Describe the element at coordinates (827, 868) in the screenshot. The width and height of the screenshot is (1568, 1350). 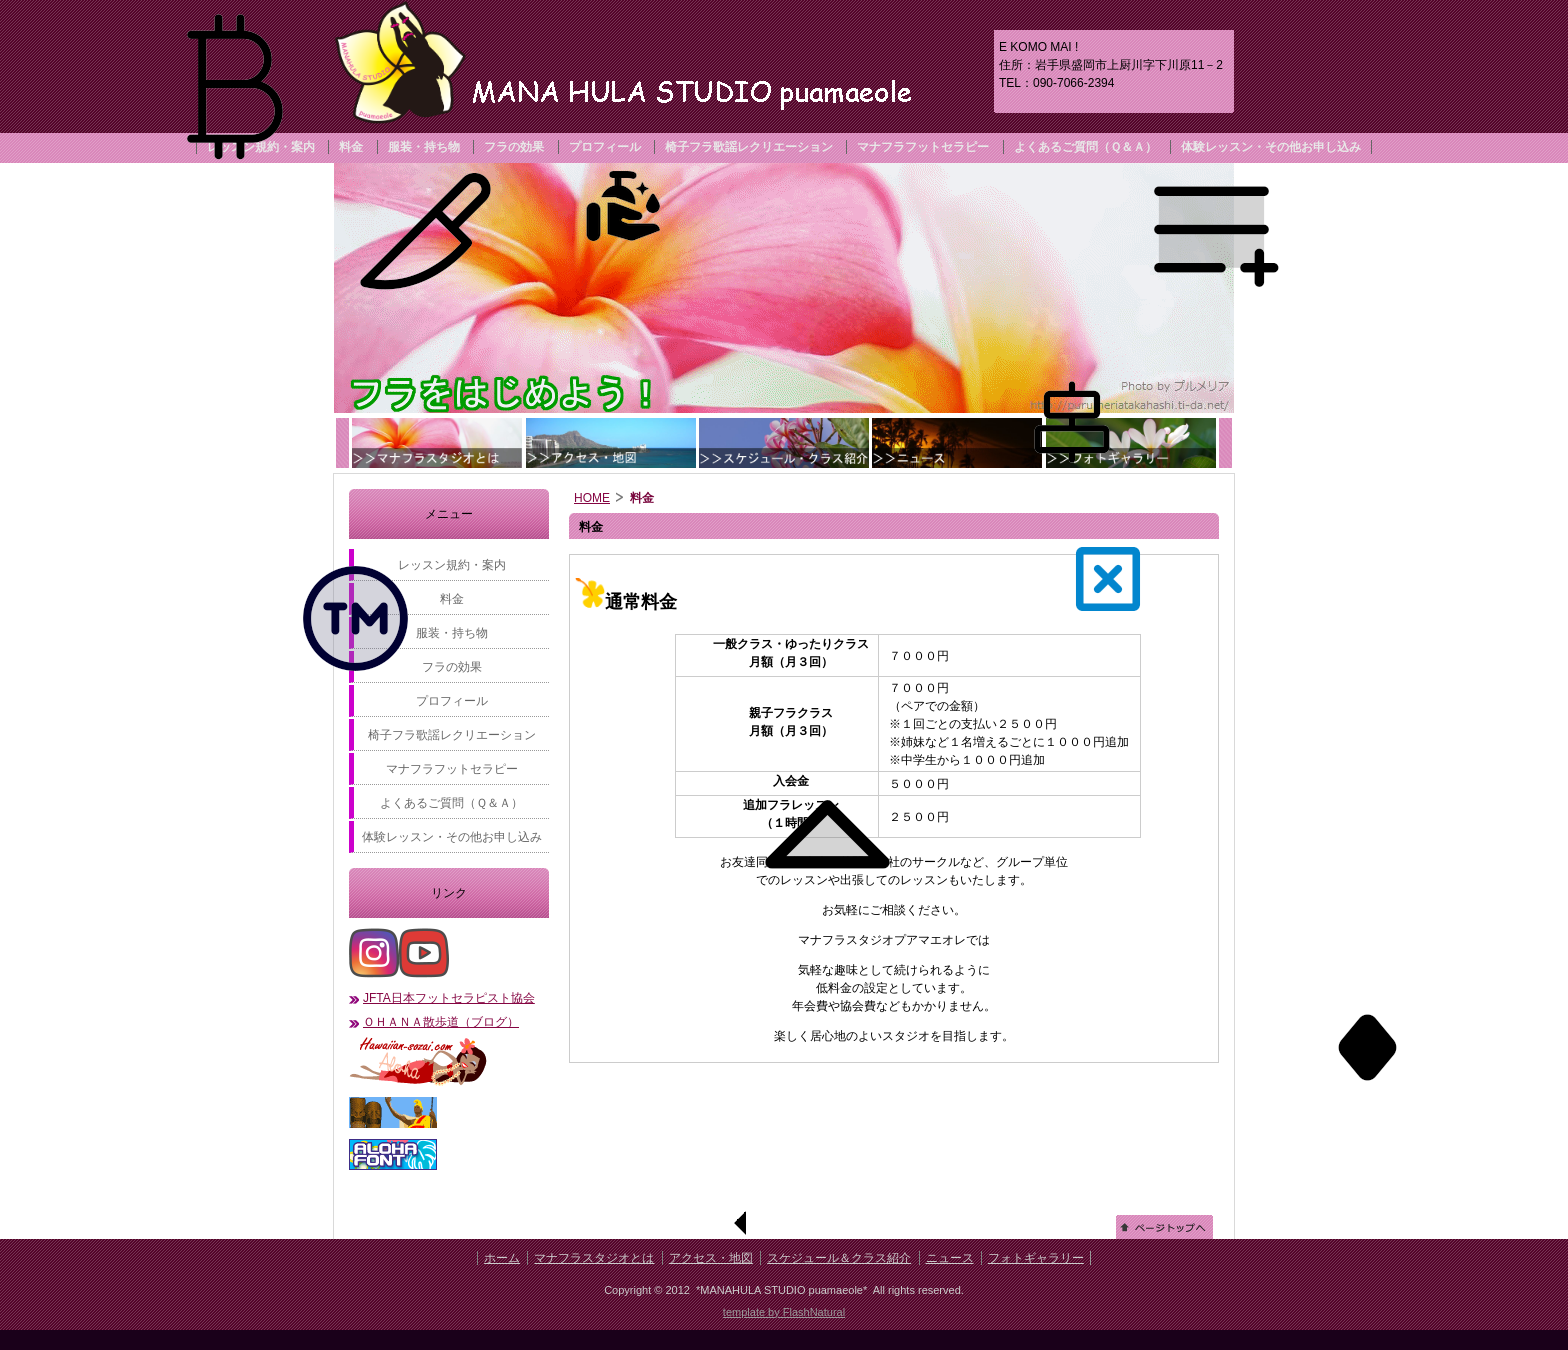
I see `scroll up or move content upward` at that location.